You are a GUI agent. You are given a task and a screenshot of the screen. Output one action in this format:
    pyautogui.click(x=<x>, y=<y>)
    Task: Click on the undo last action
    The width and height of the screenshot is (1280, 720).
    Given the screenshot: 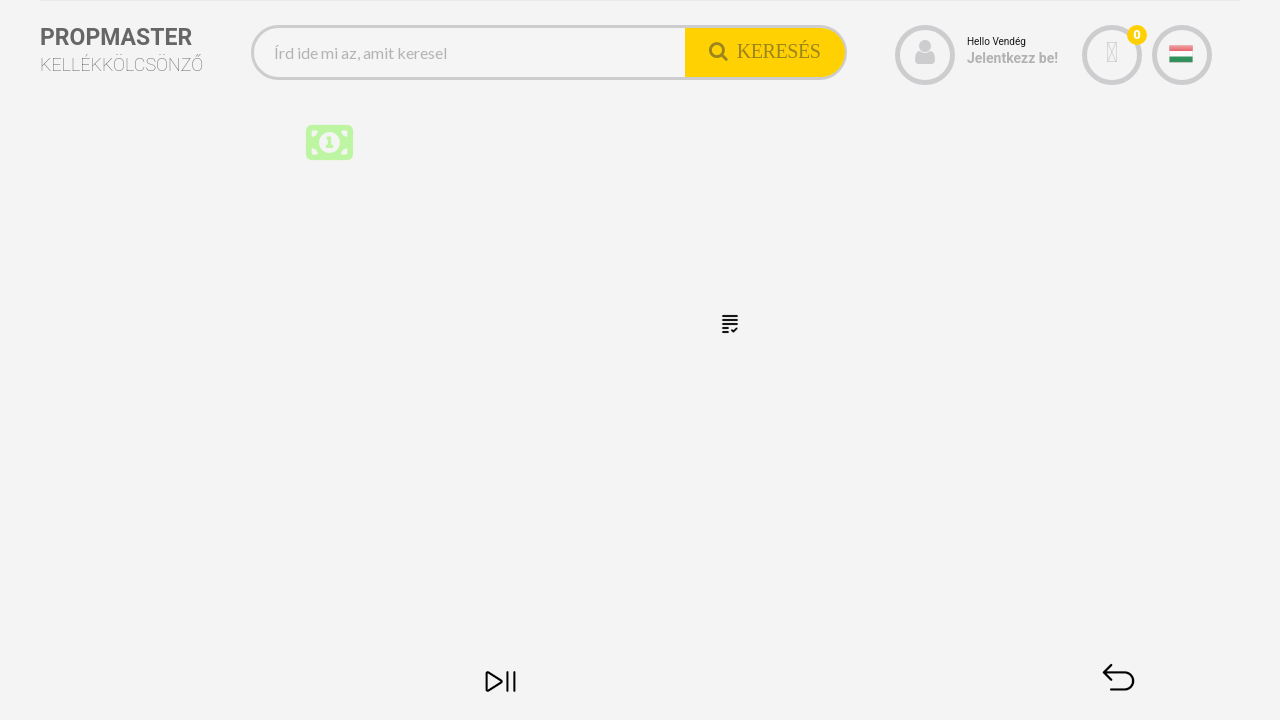 What is the action you would take?
    pyautogui.click(x=1118, y=678)
    